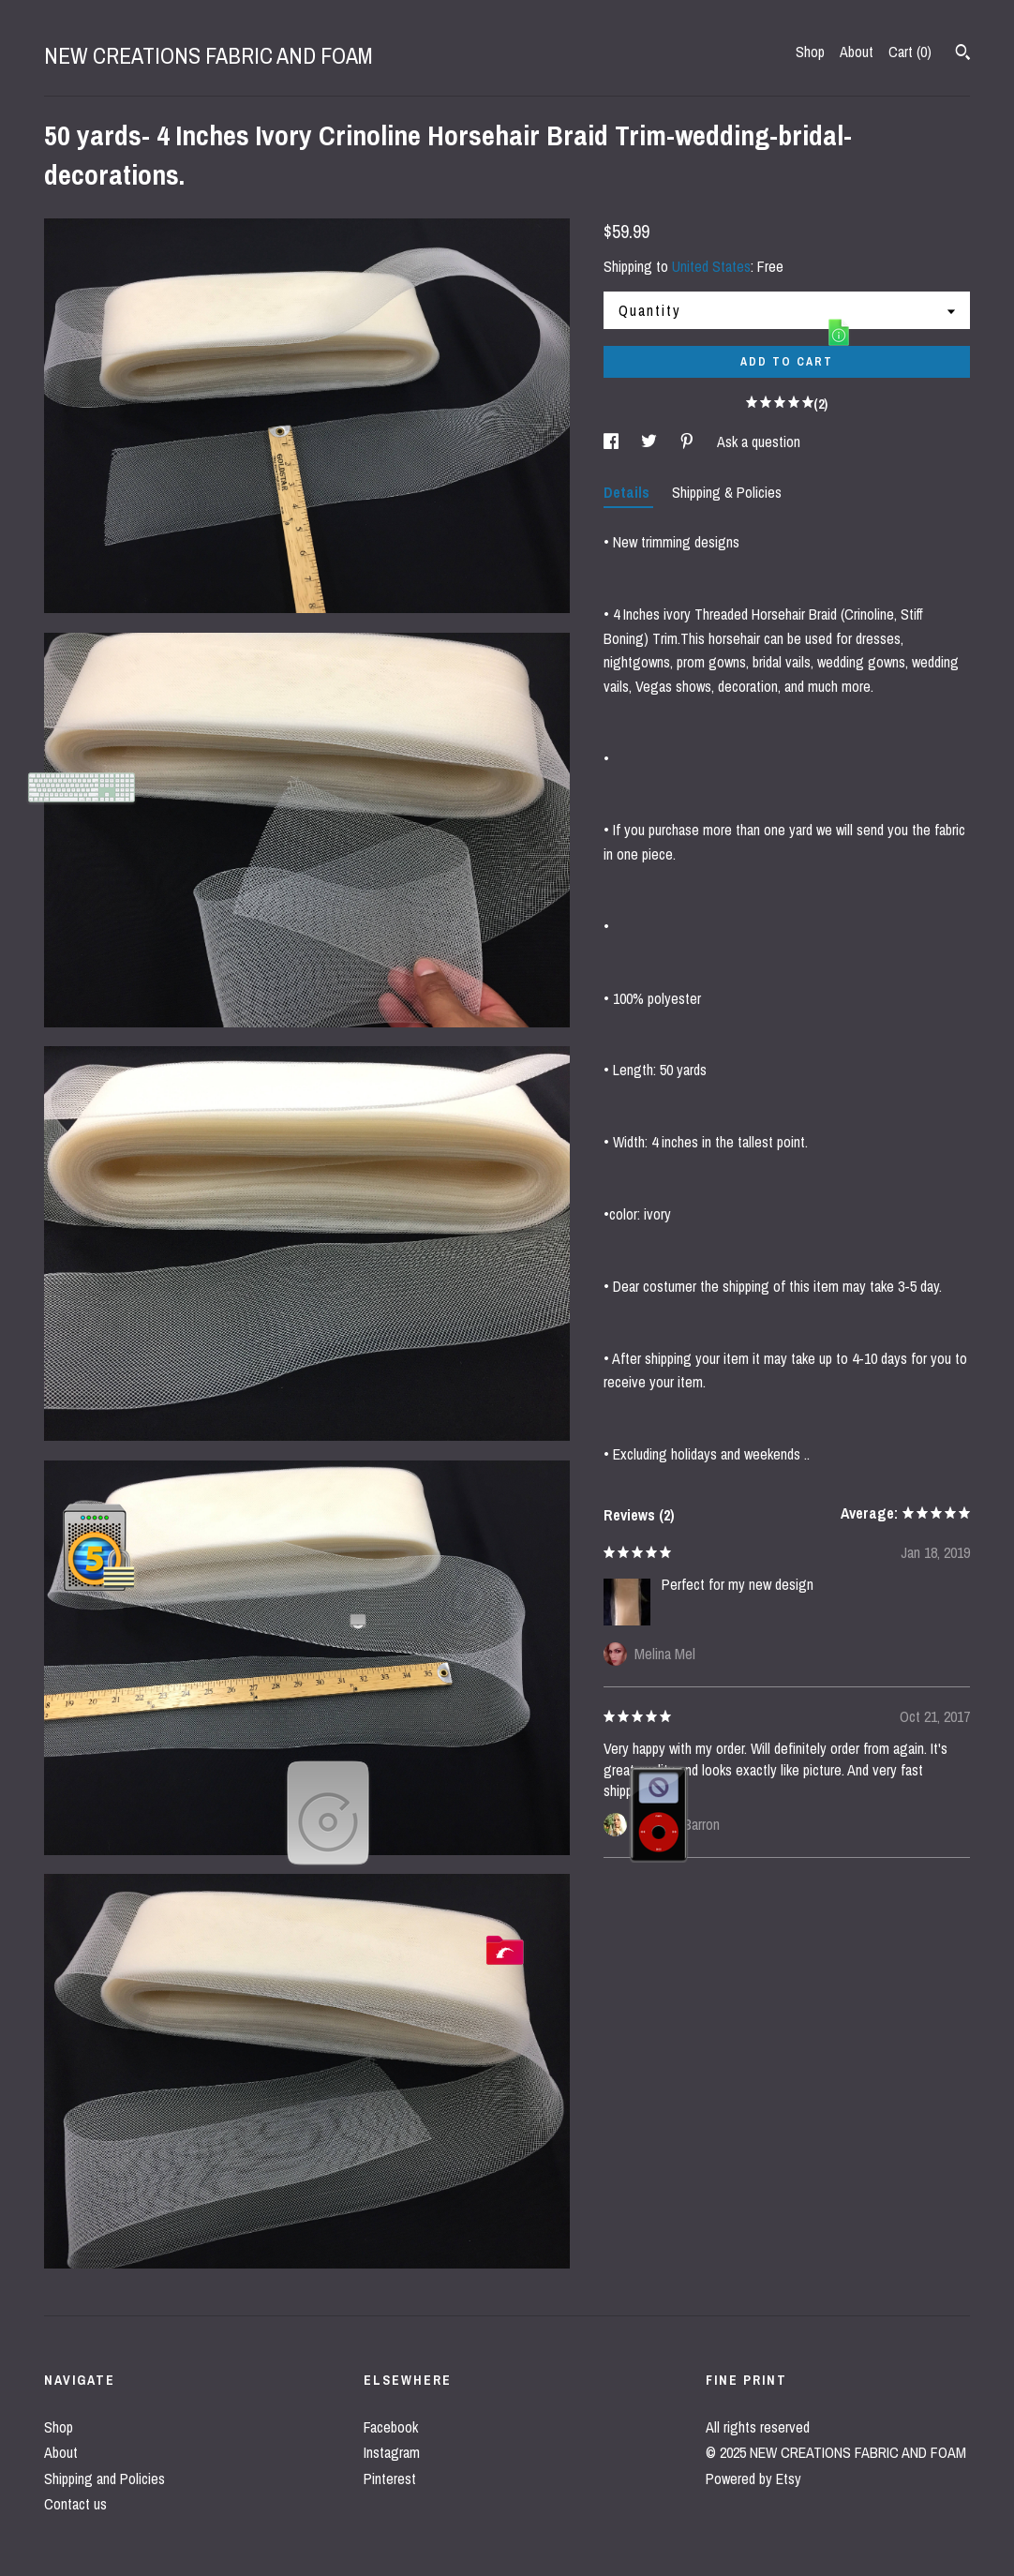 This screenshot has width=1014, height=2576. Describe the element at coordinates (95, 1548) in the screenshot. I see `indicates a locked RAID 5 storage array` at that location.